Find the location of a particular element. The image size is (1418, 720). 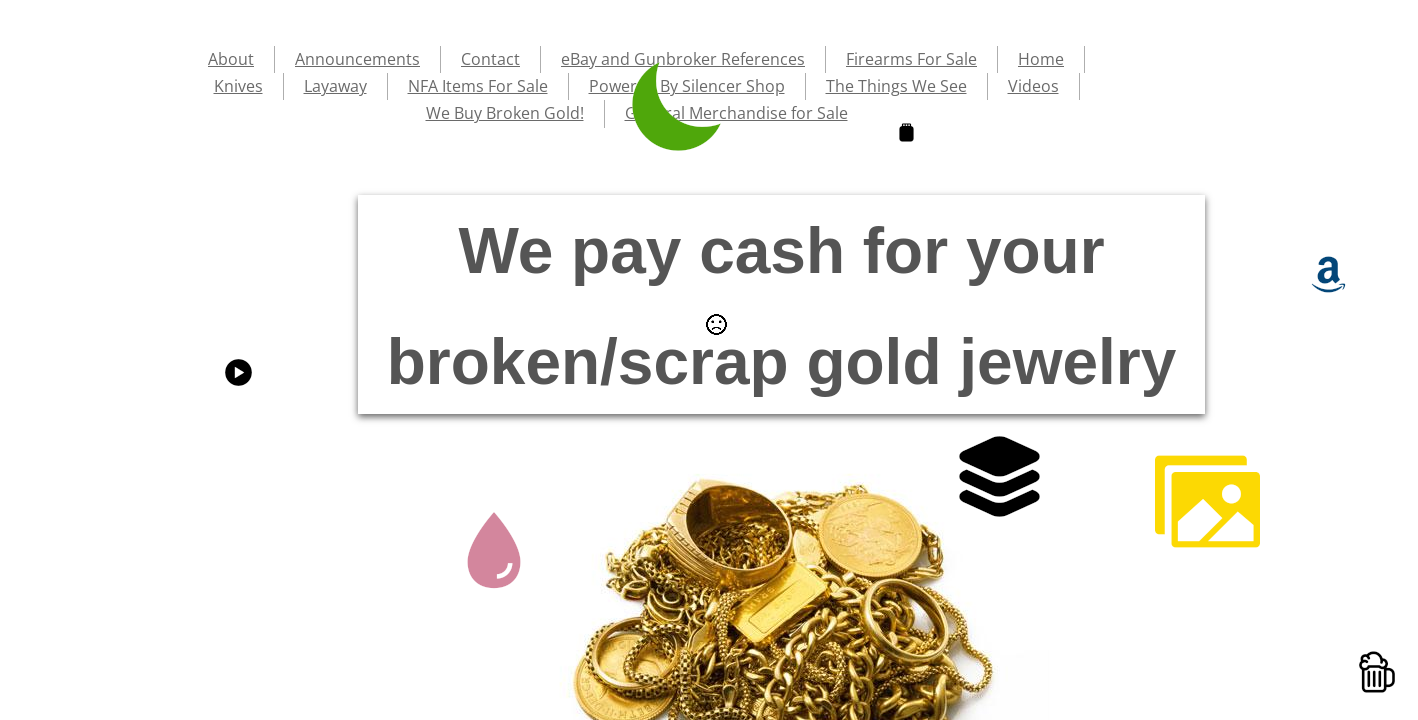

view or manage layers is located at coordinates (999, 476).